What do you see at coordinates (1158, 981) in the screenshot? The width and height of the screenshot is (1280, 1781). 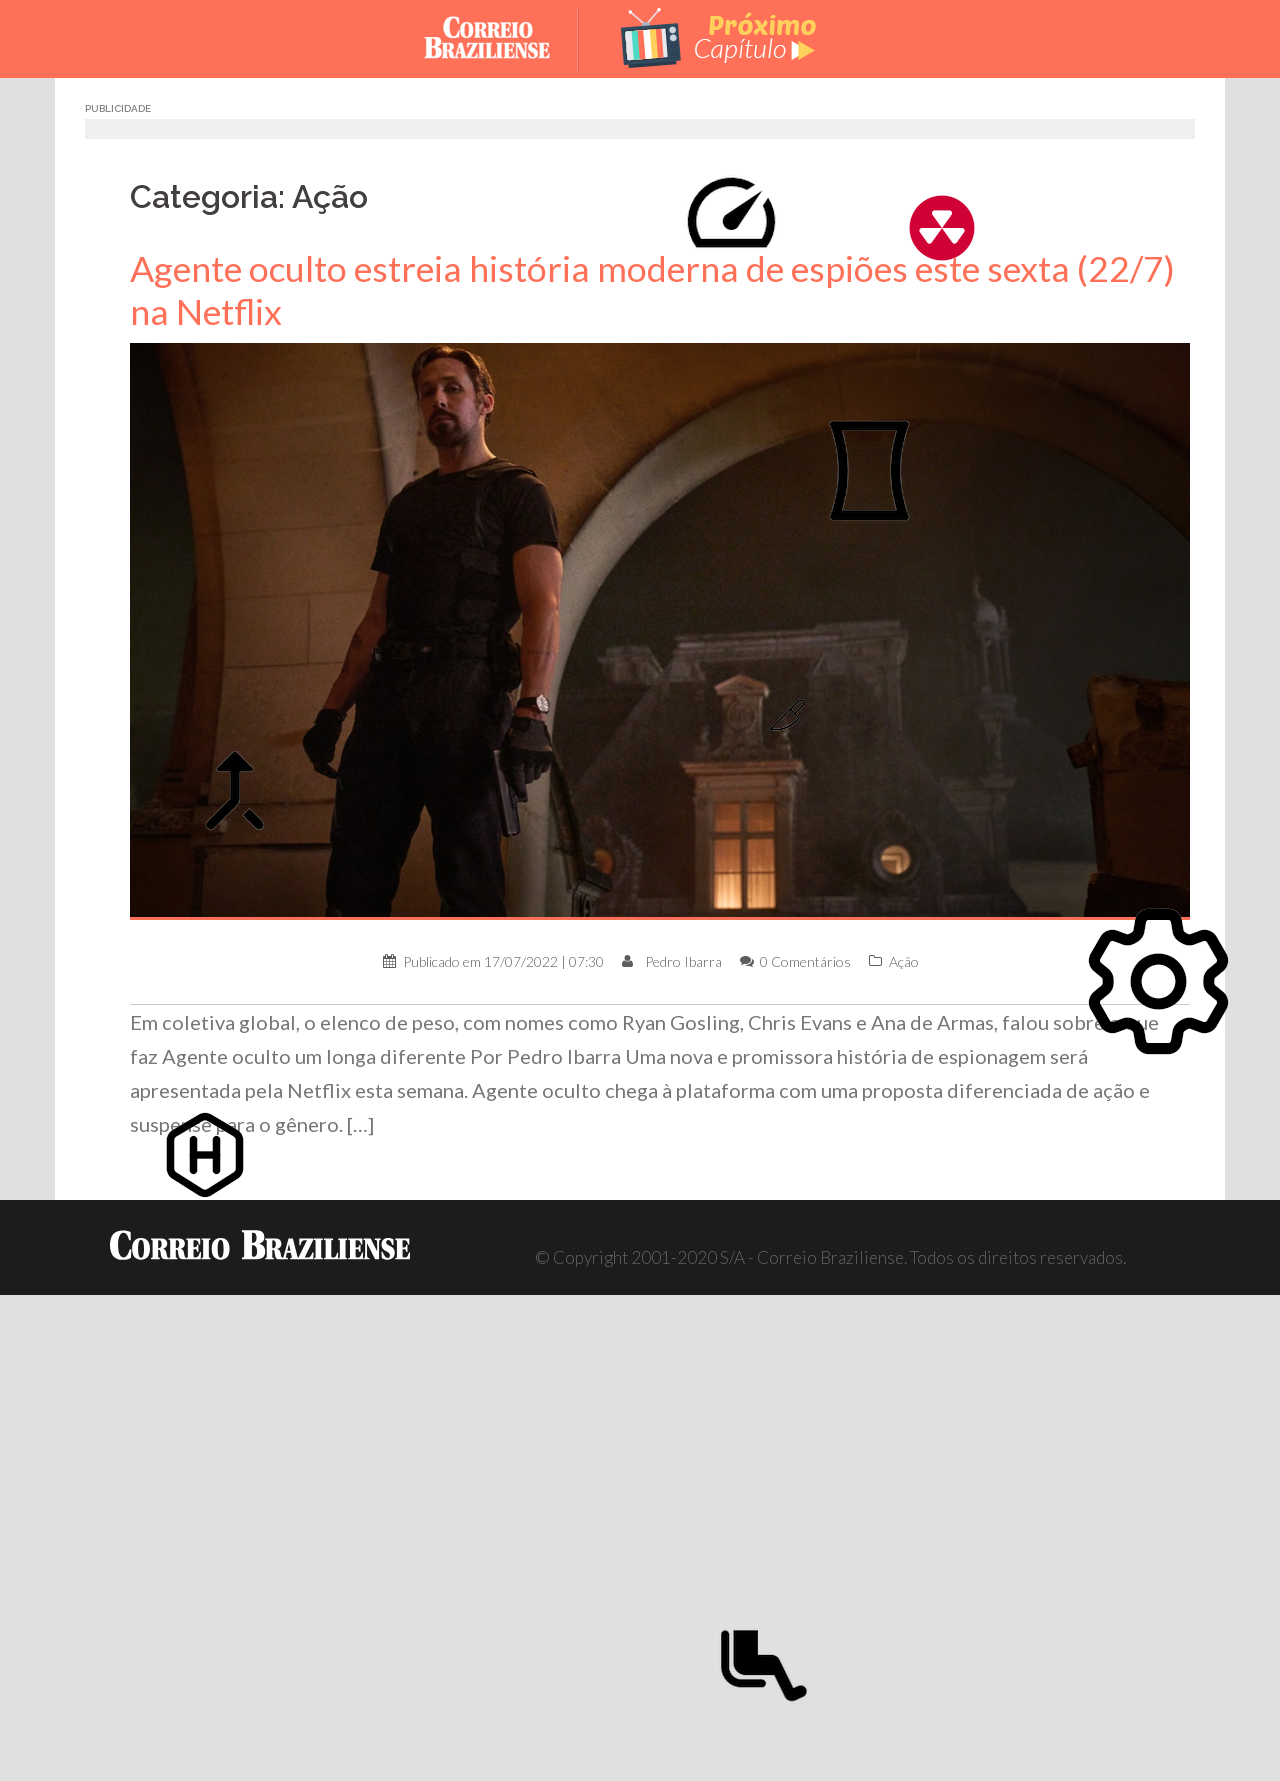 I see `access settings or preferences` at bounding box center [1158, 981].